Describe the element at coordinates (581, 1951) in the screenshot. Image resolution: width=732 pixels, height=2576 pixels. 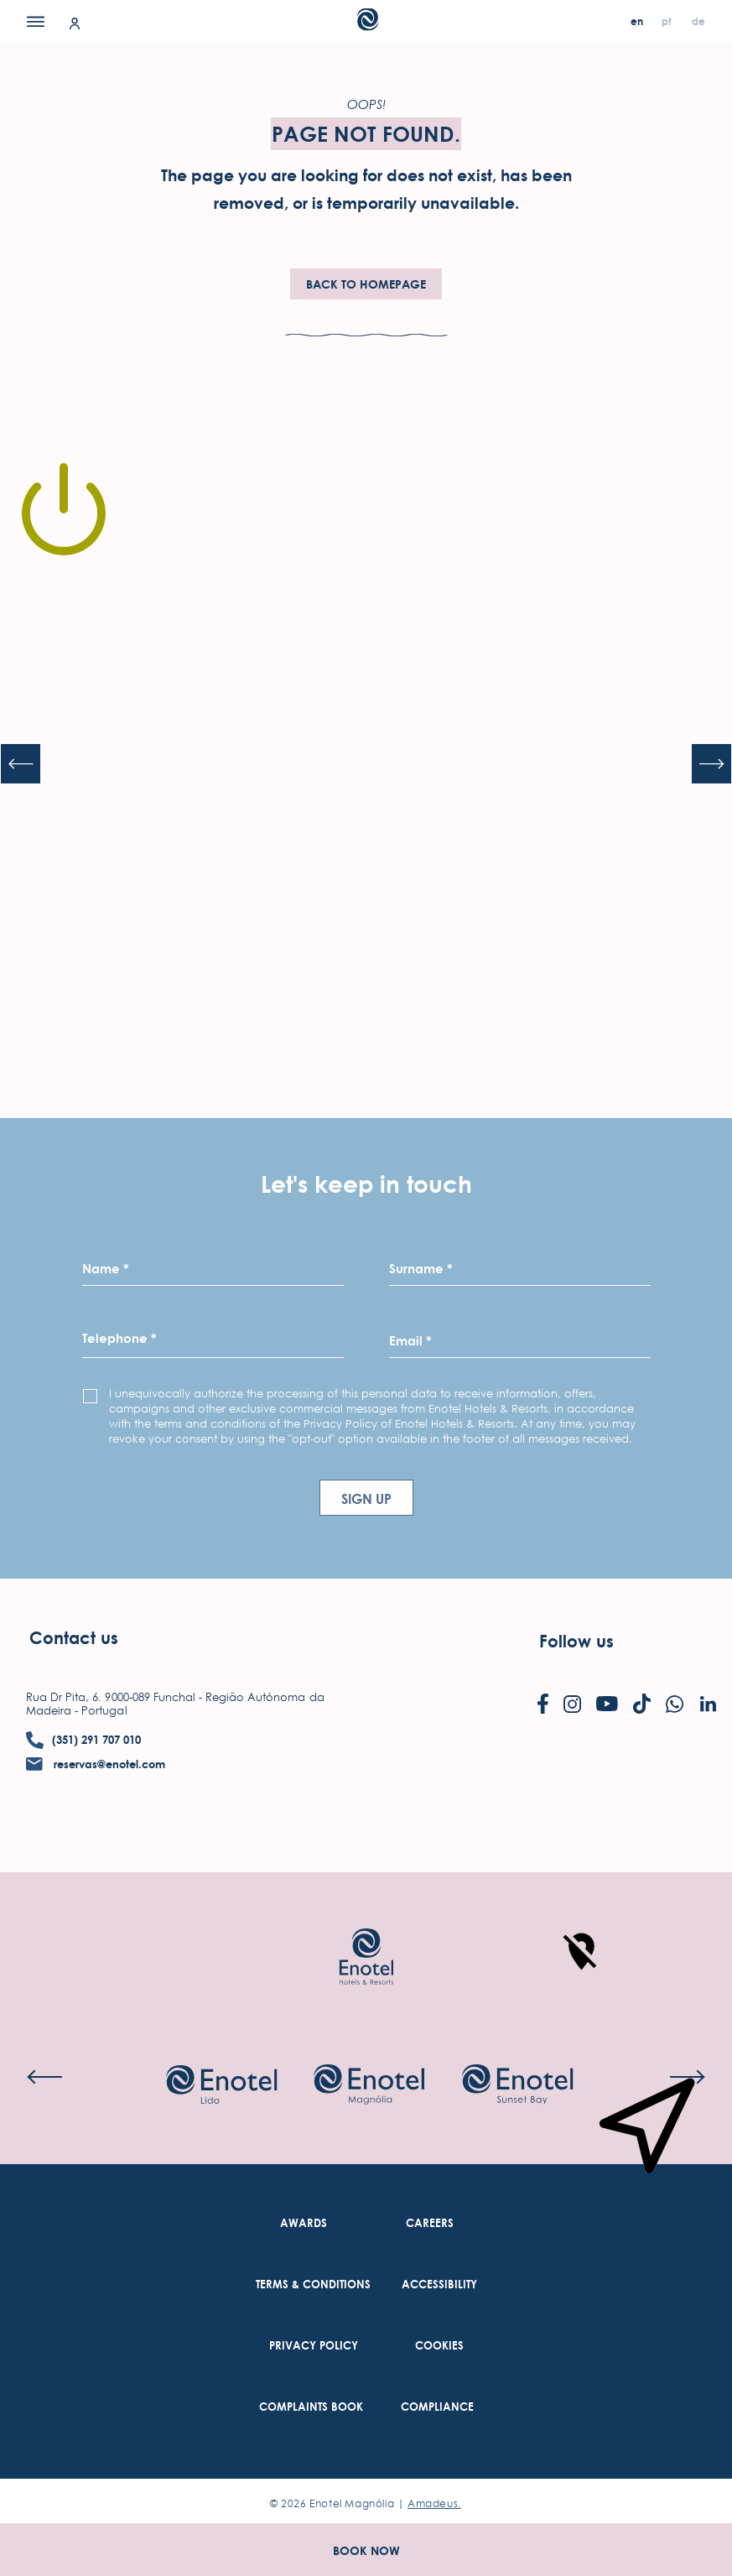
I see `disable location services` at that location.